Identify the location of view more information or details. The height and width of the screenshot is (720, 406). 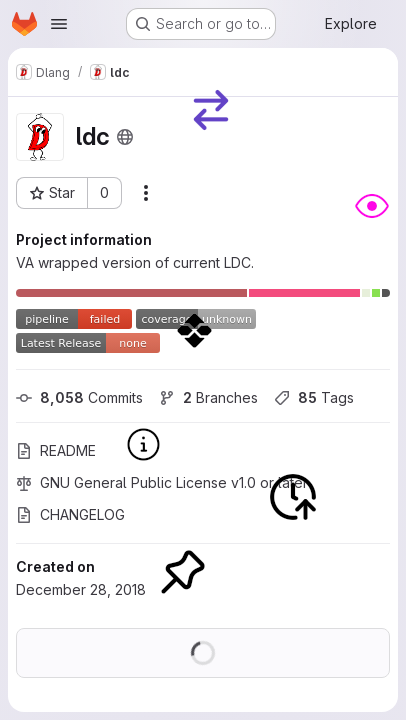
(143, 444).